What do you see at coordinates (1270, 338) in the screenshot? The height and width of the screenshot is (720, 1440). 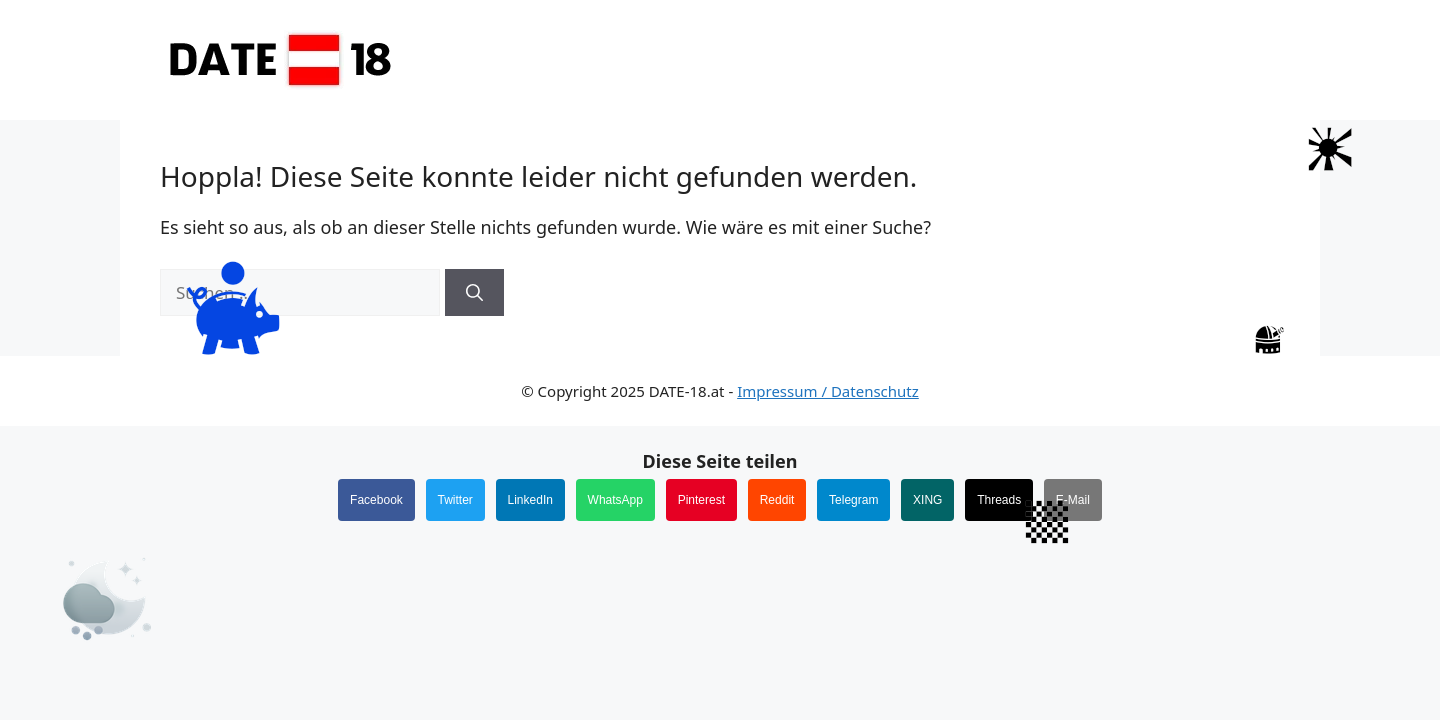 I see `access astronomy or stargazing features` at bounding box center [1270, 338].